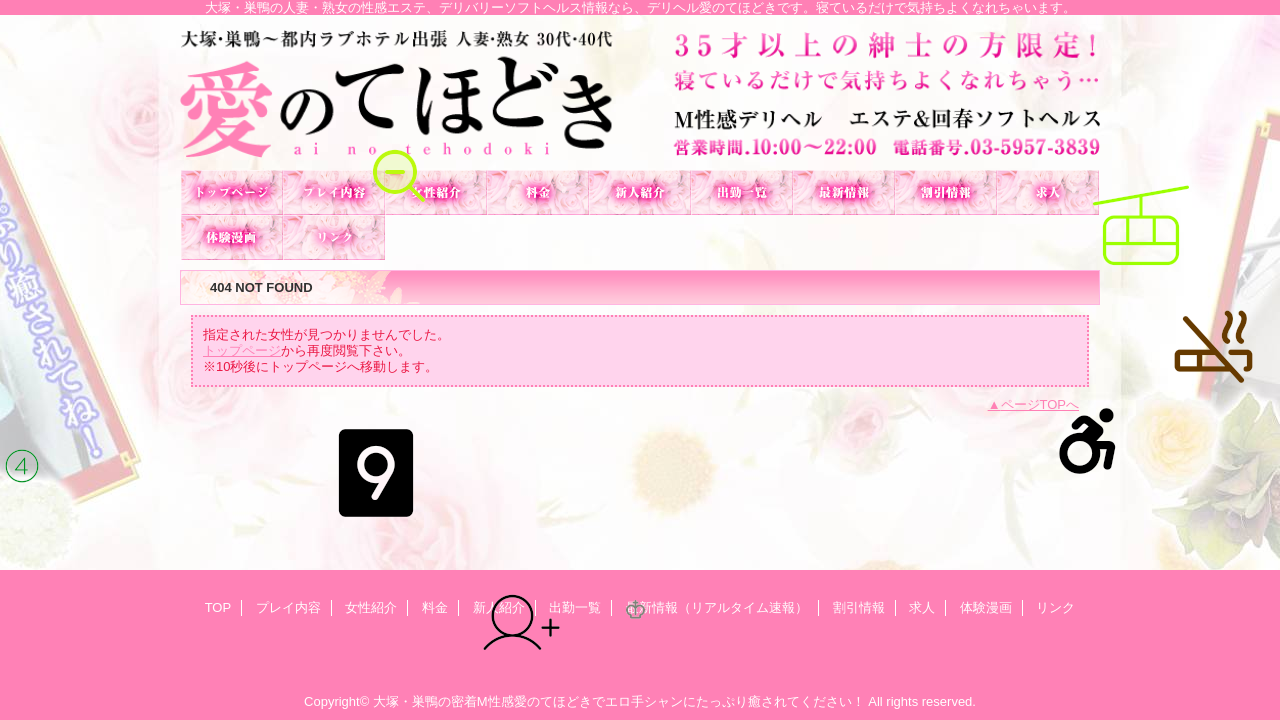 The height and width of the screenshot is (720, 1280). I want to click on indicates step four in a multi-step process, so click(22, 466).